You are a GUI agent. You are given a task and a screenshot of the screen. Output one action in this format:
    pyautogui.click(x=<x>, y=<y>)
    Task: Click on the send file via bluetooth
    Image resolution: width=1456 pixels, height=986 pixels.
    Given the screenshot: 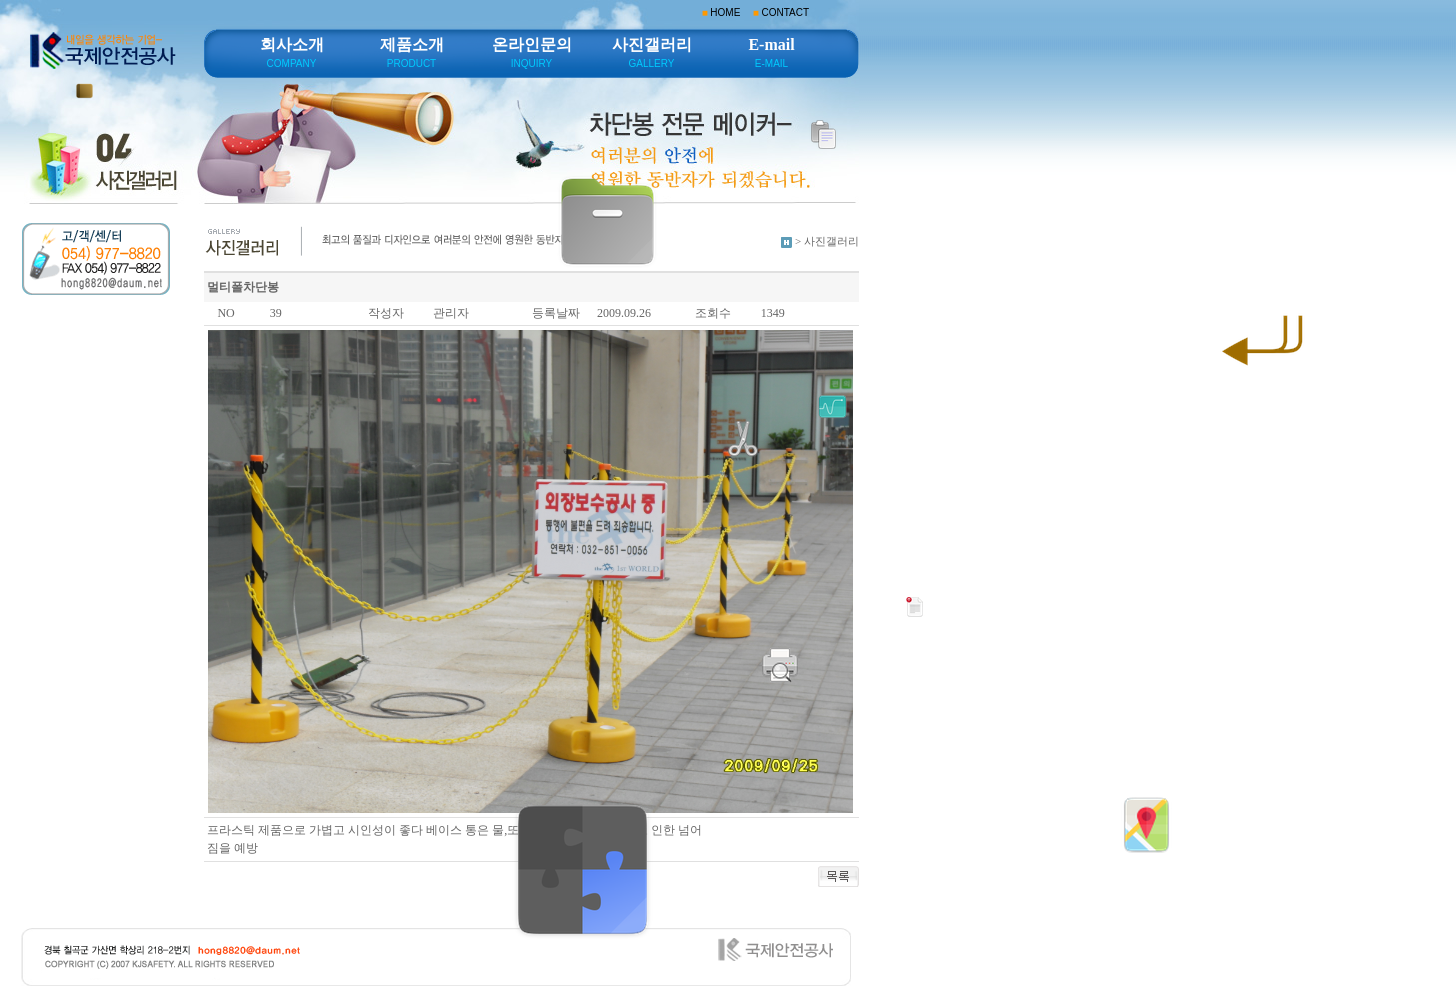 What is the action you would take?
    pyautogui.click(x=915, y=607)
    